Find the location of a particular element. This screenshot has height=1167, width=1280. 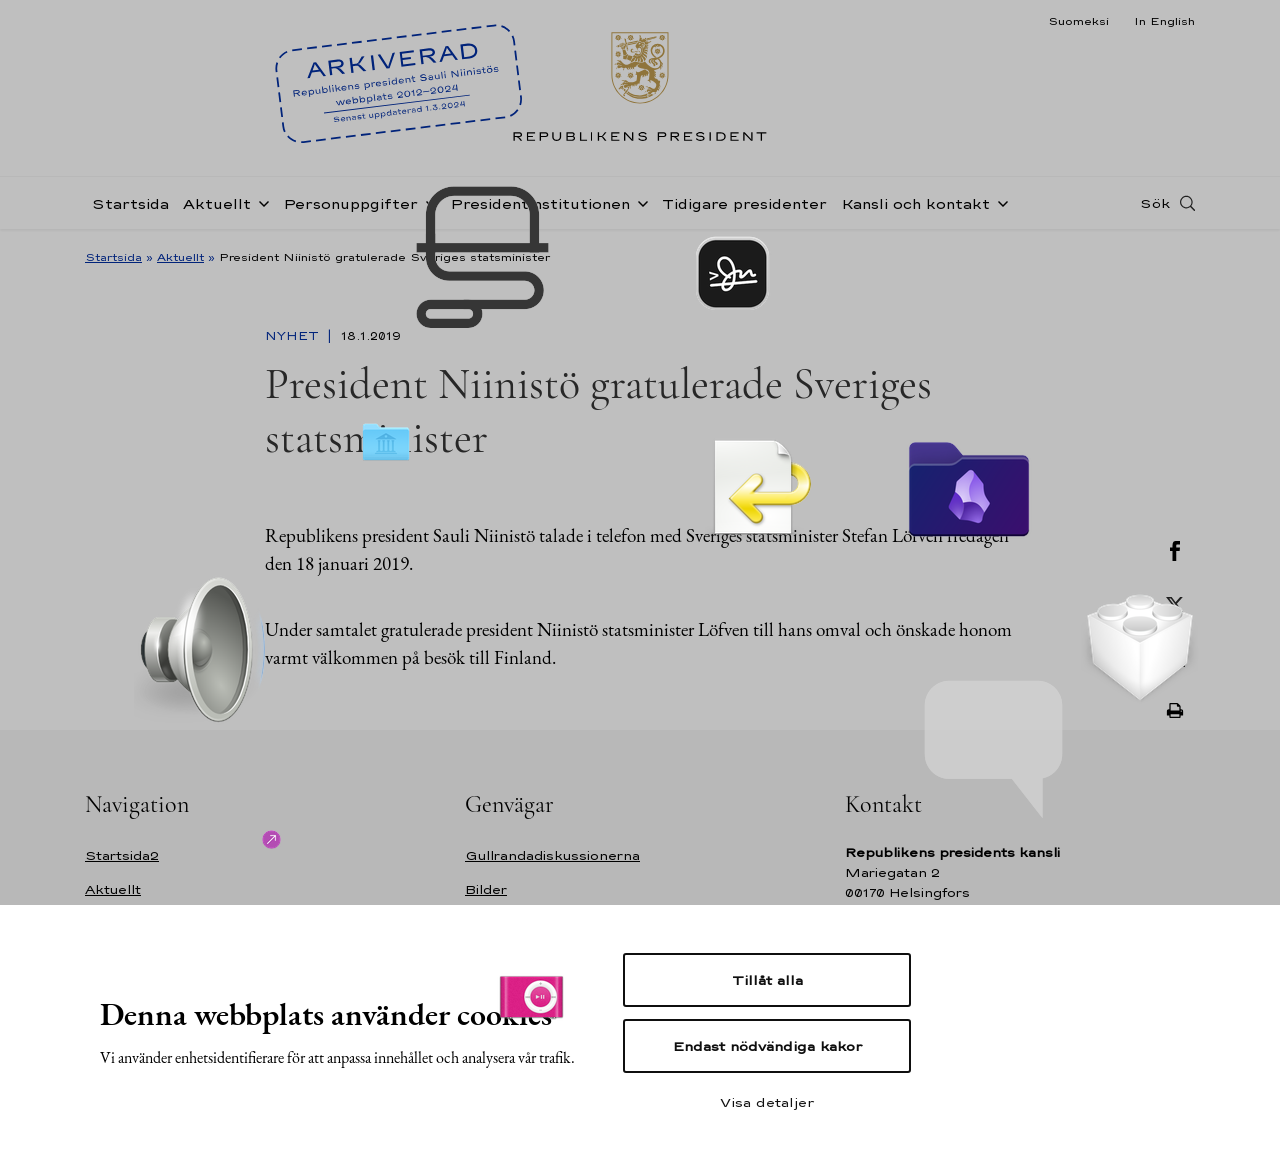

indicates a symbolic link or shortcut to another file is located at coordinates (271, 839).